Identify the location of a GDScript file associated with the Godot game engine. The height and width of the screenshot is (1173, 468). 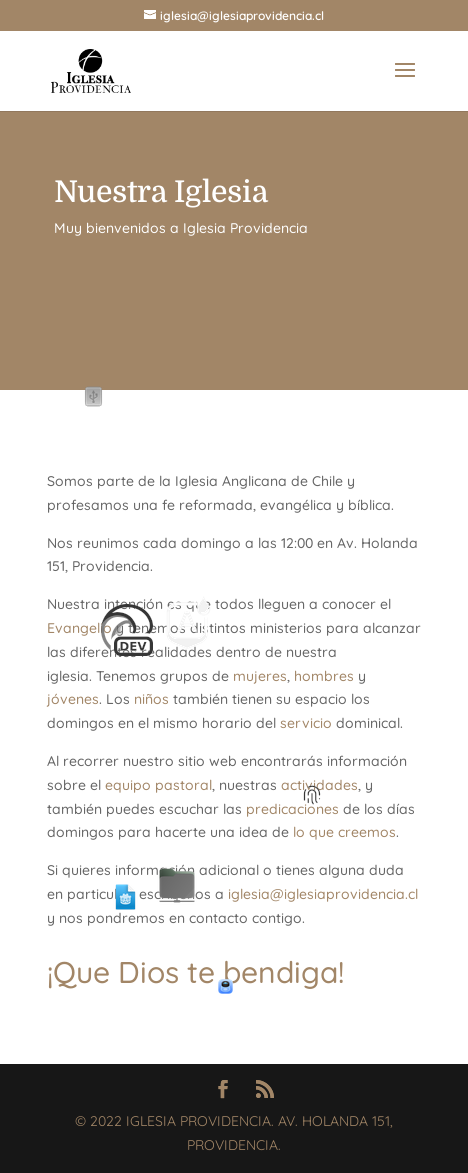
(125, 897).